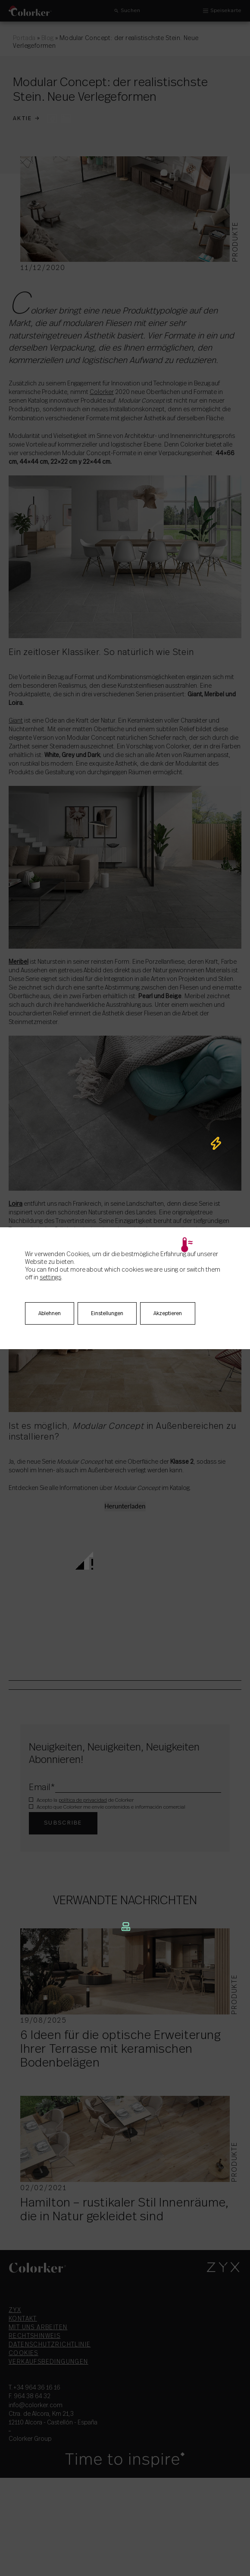 This screenshot has height=2576, width=250. Describe the element at coordinates (185, 1245) in the screenshot. I see `indicates high temperature or heat warning` at that location.